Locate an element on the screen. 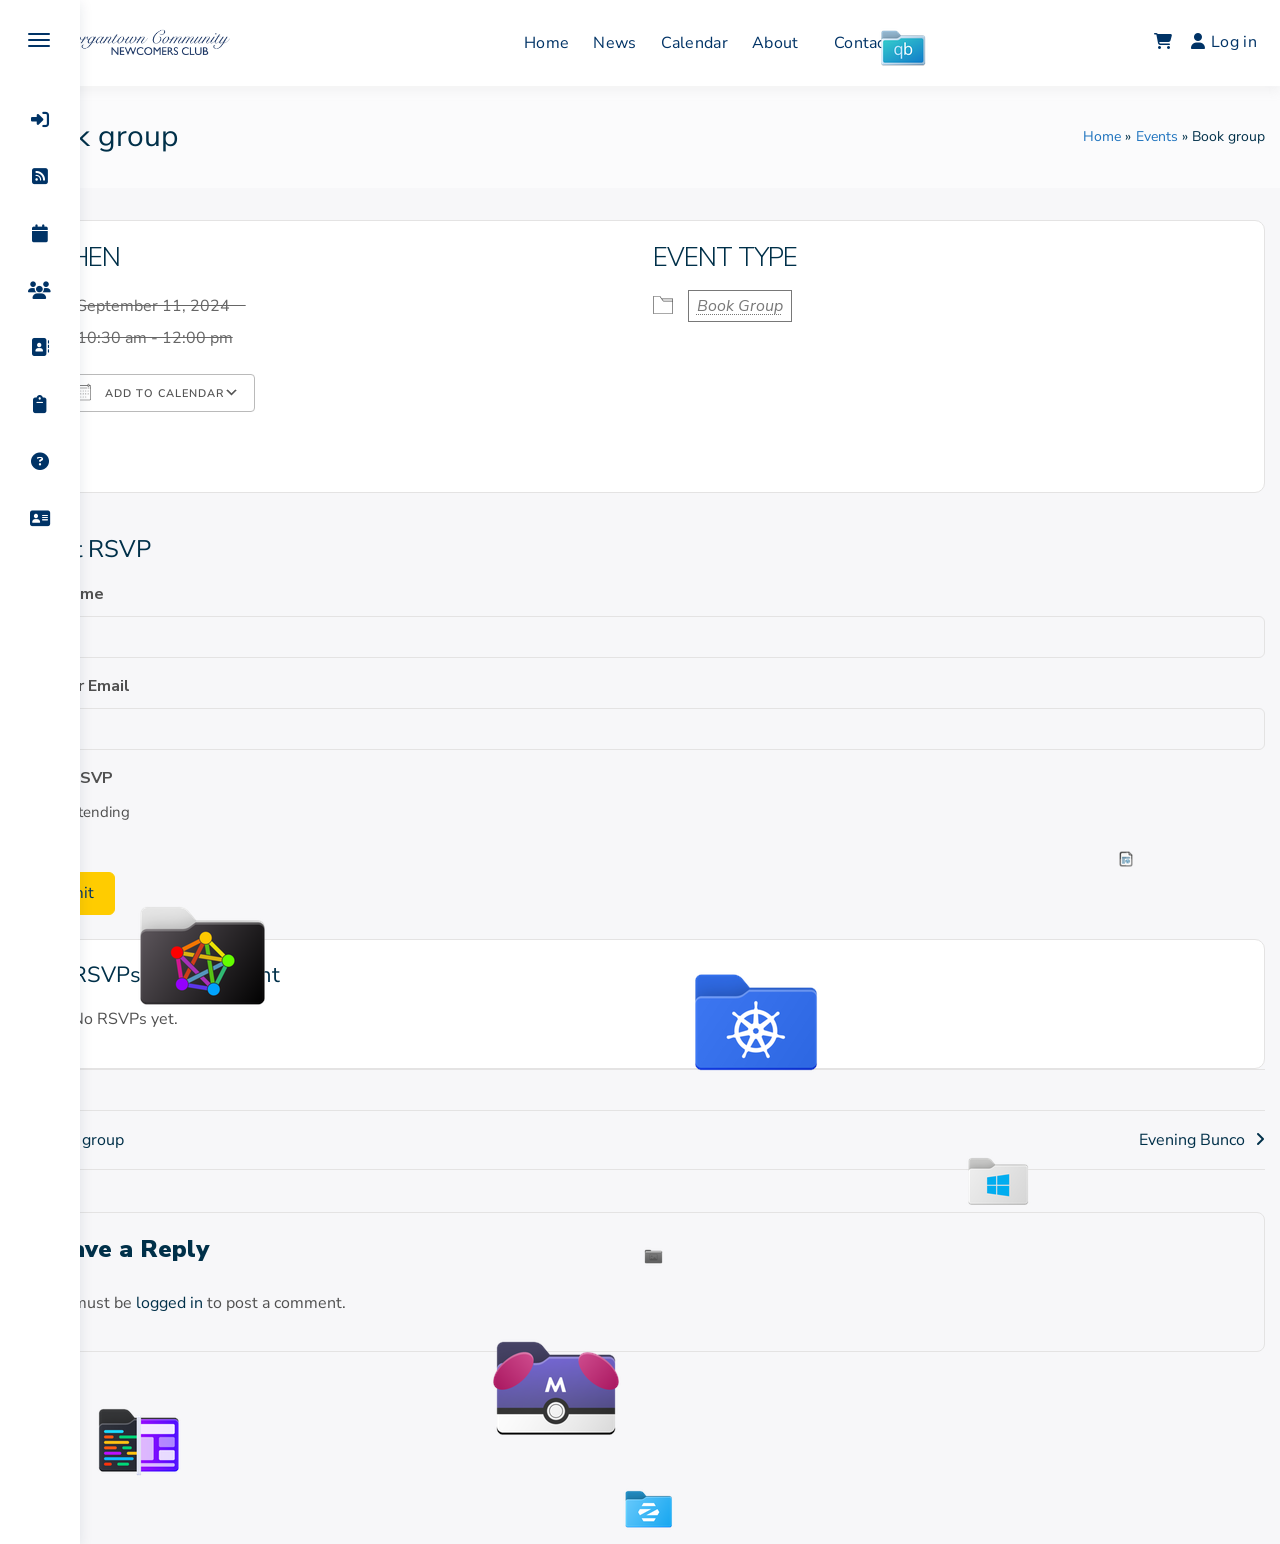 The height and width of the screenshot is (1544, 1280). open your images folder is located at coordinates (653, 1256).